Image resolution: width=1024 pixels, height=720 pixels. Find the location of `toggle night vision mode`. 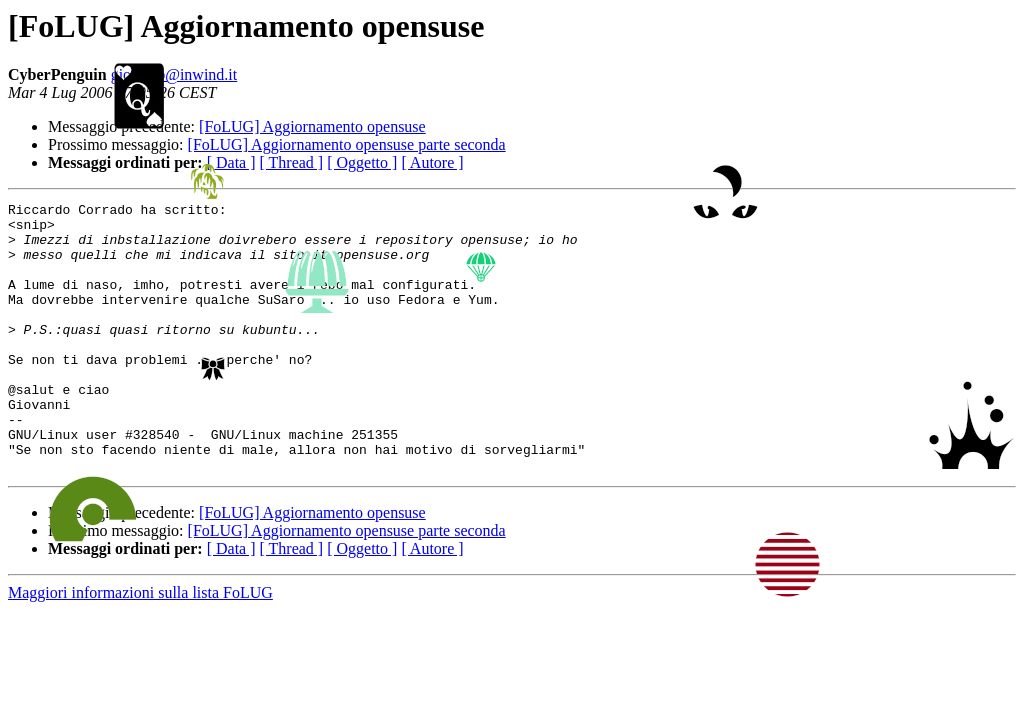

toggle night vision mode is located at coordinates (725, 195).